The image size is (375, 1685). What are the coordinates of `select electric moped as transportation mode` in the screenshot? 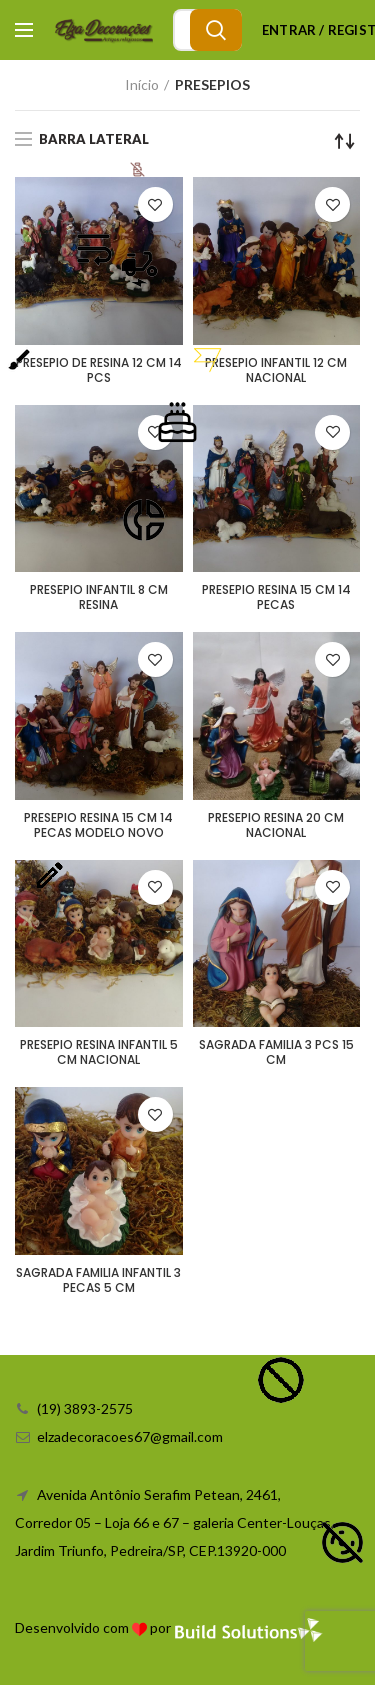 It's located at (139, 267).